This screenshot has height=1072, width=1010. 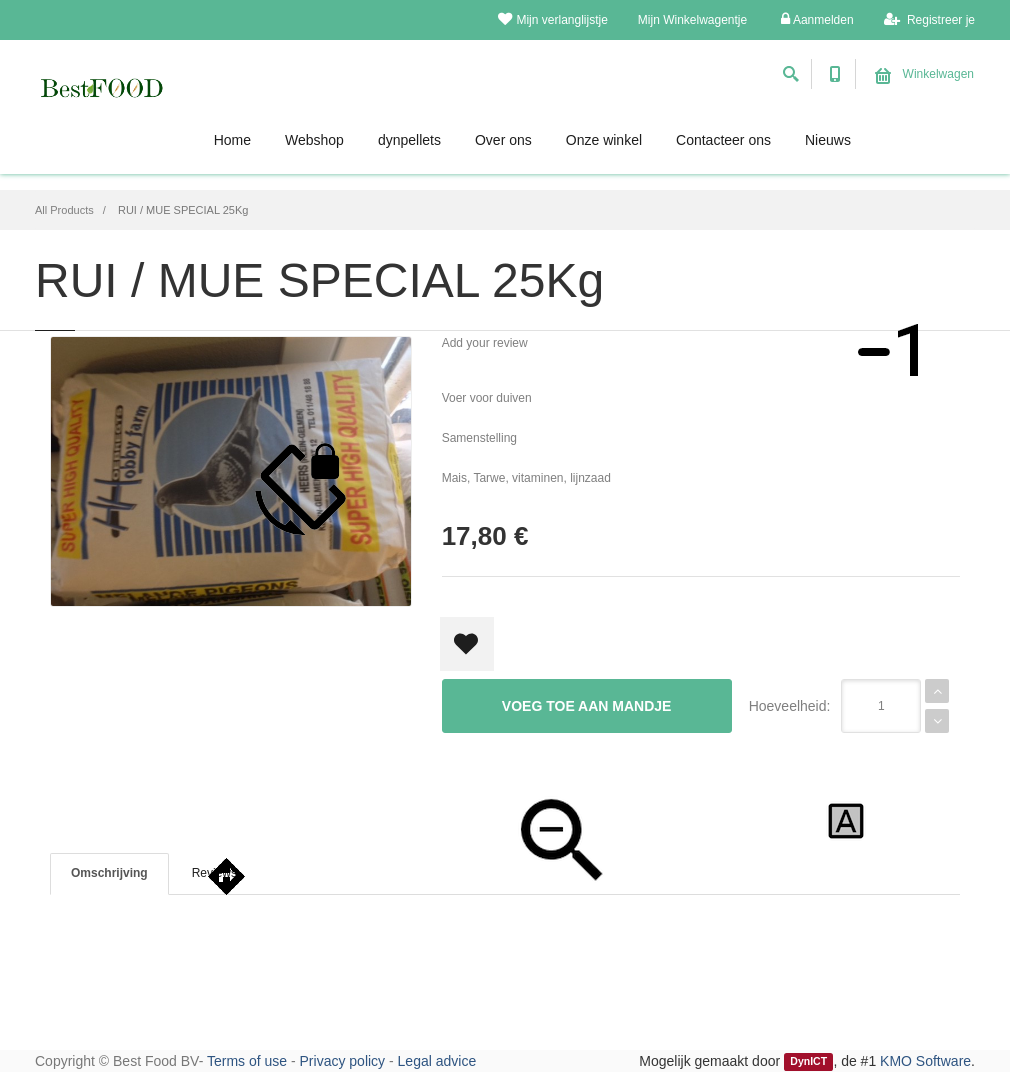 What do you see at coordinates (563, 841) in the screenshot?
I see `zoom out to see more of the view` at bounding box center [563, 841].